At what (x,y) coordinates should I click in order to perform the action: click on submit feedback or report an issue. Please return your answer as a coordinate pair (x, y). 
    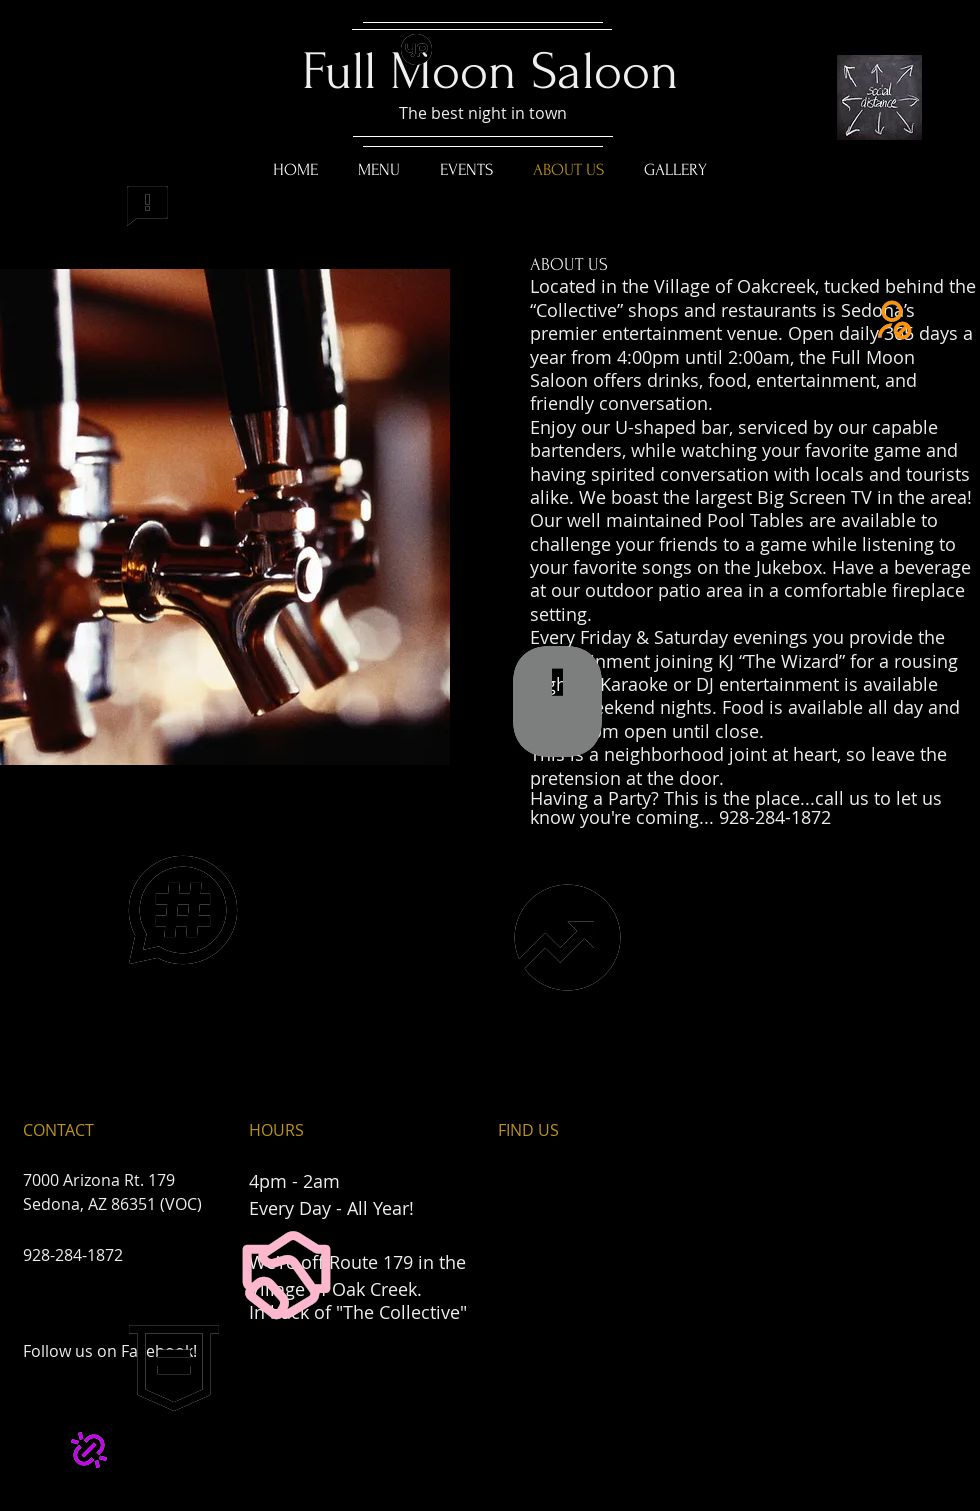
    Looking at the image, I should click on (147, 204).